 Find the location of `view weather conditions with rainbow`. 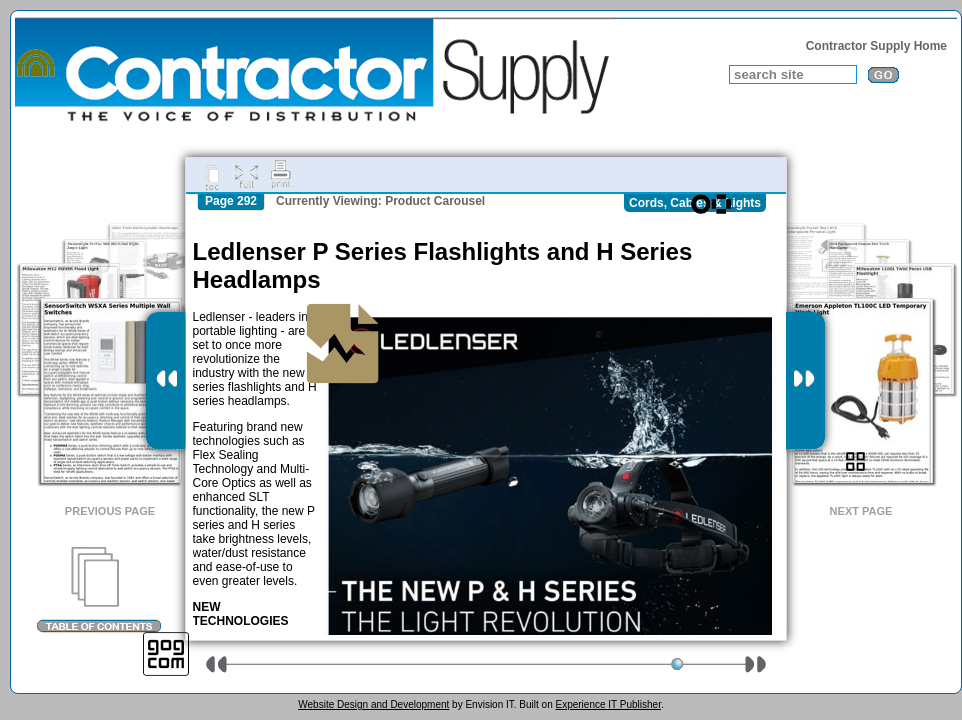

view weather conditions with rainbow is located at coordinates (36, 63).